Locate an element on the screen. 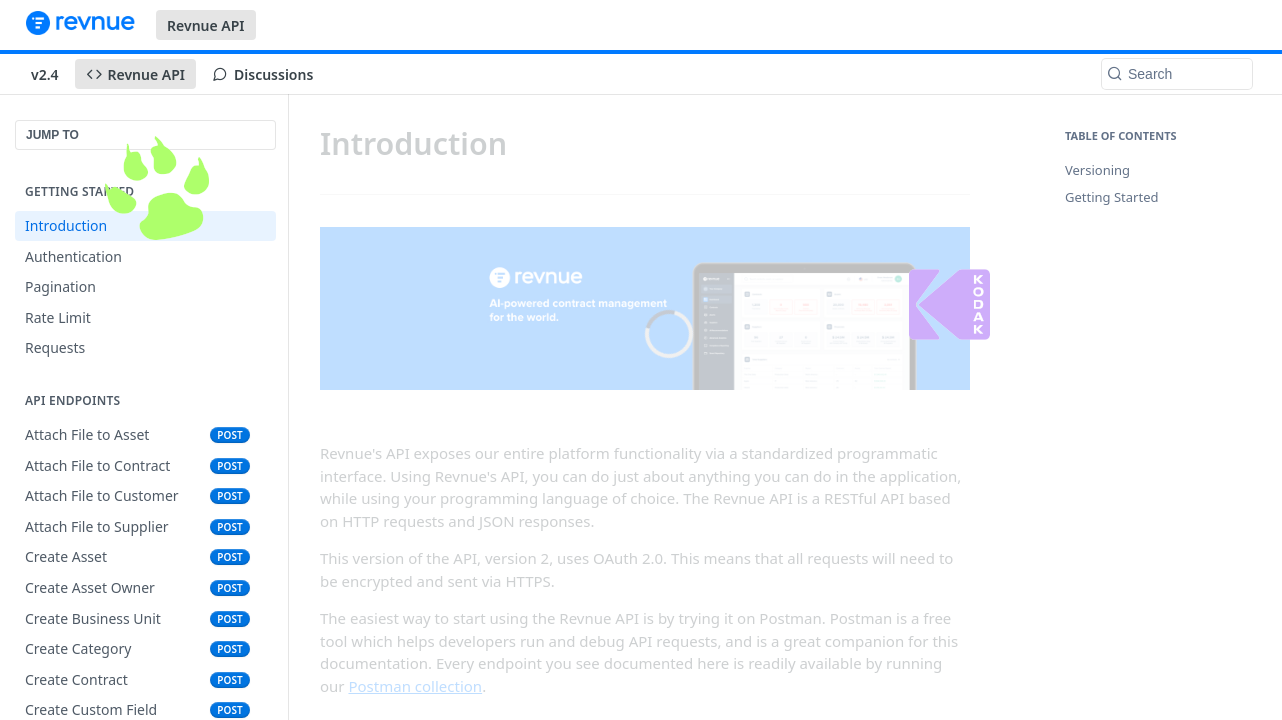 The image size is (1282, 720). Kodak brand logo is located at coordinates (949, 304).